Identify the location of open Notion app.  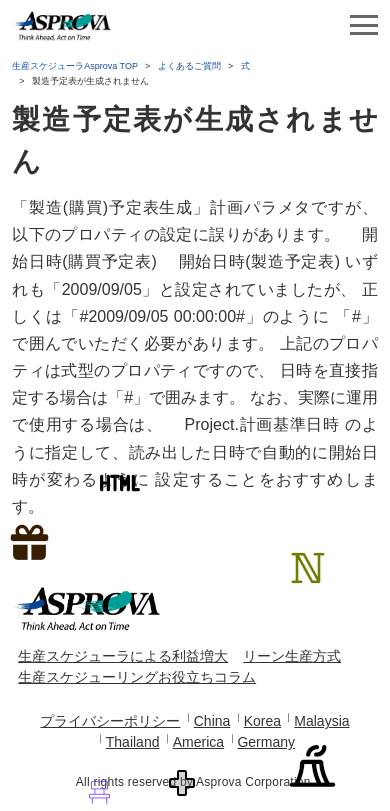
(308, 568).